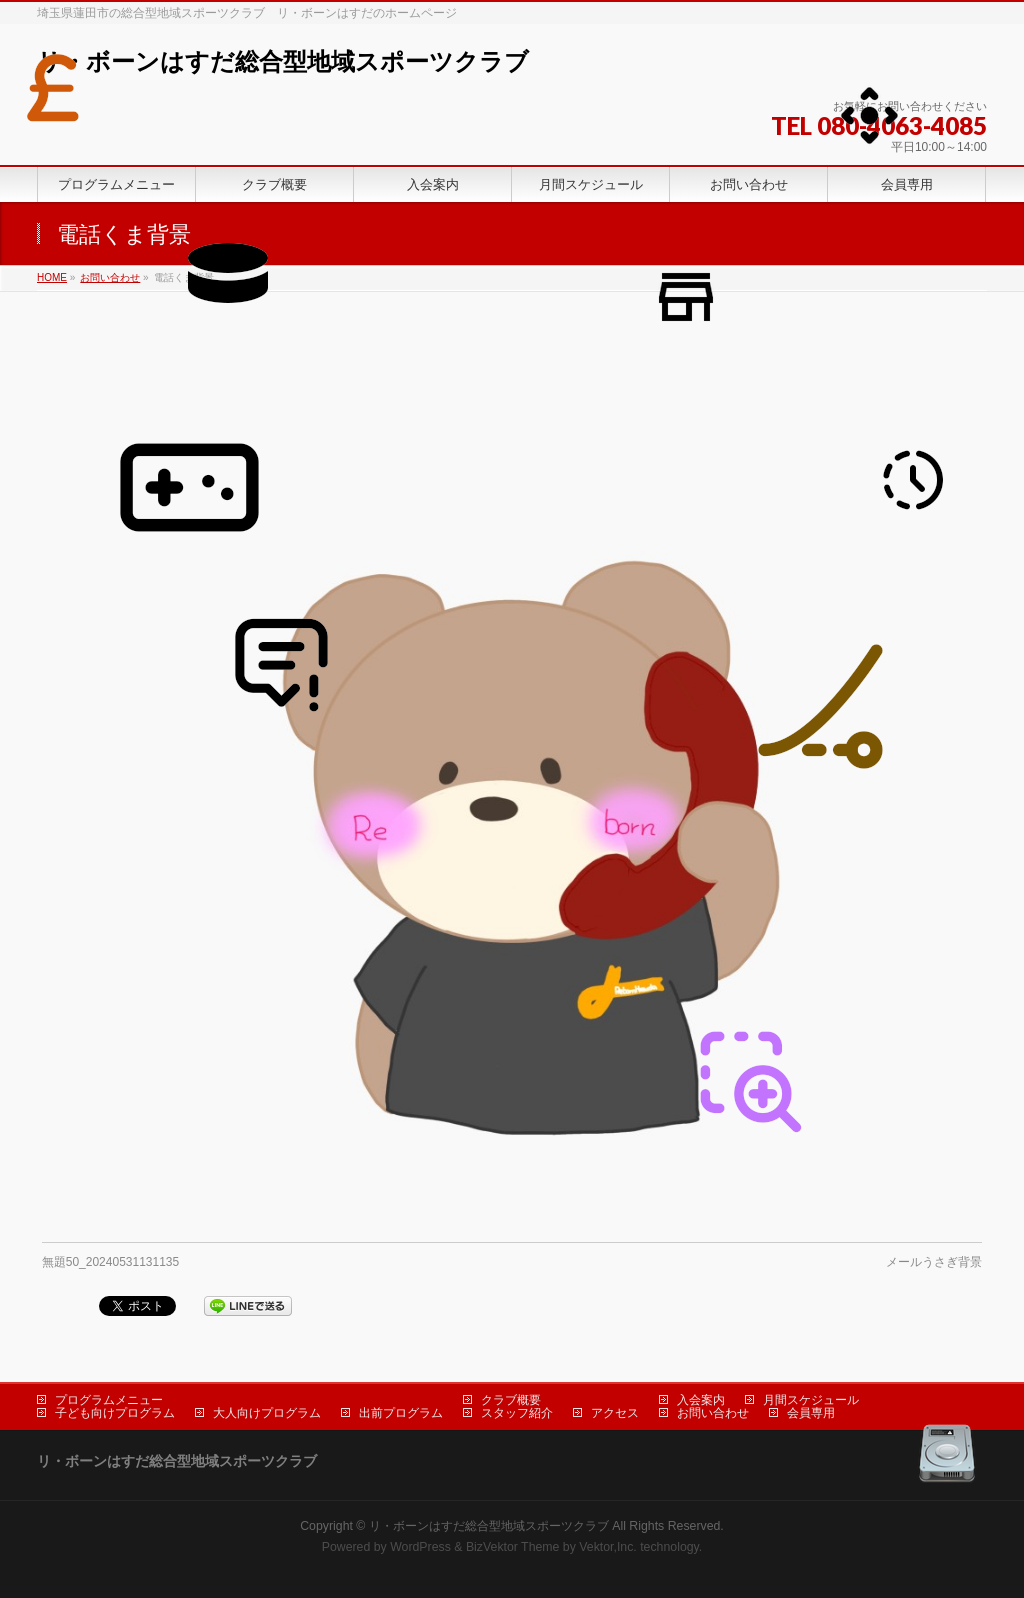  What do you see at coordinates (228, 273) in the screenshot?
I see `hockey or ice sports category` at bounding box center [228, 273].